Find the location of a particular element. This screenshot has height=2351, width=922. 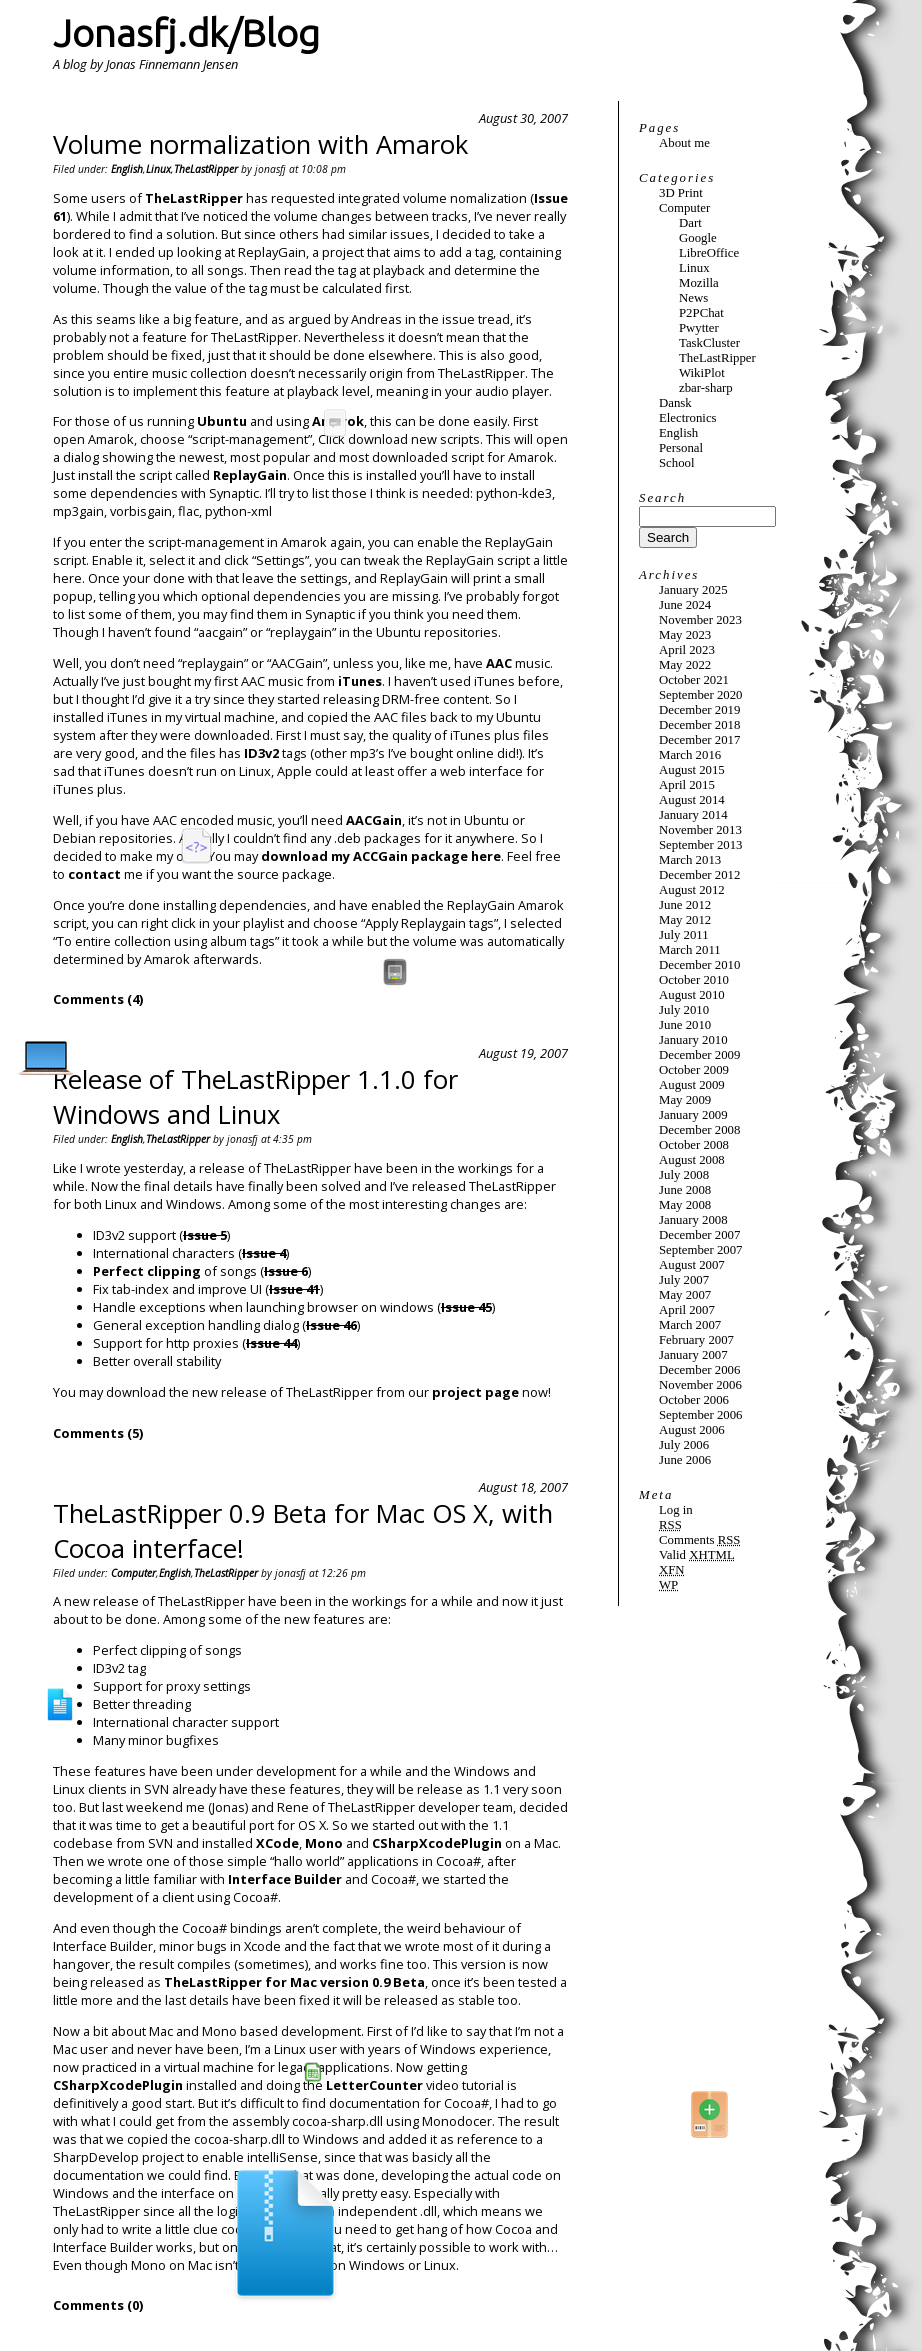

gameboy rom file type indicator is located at coordinates (395, 972).